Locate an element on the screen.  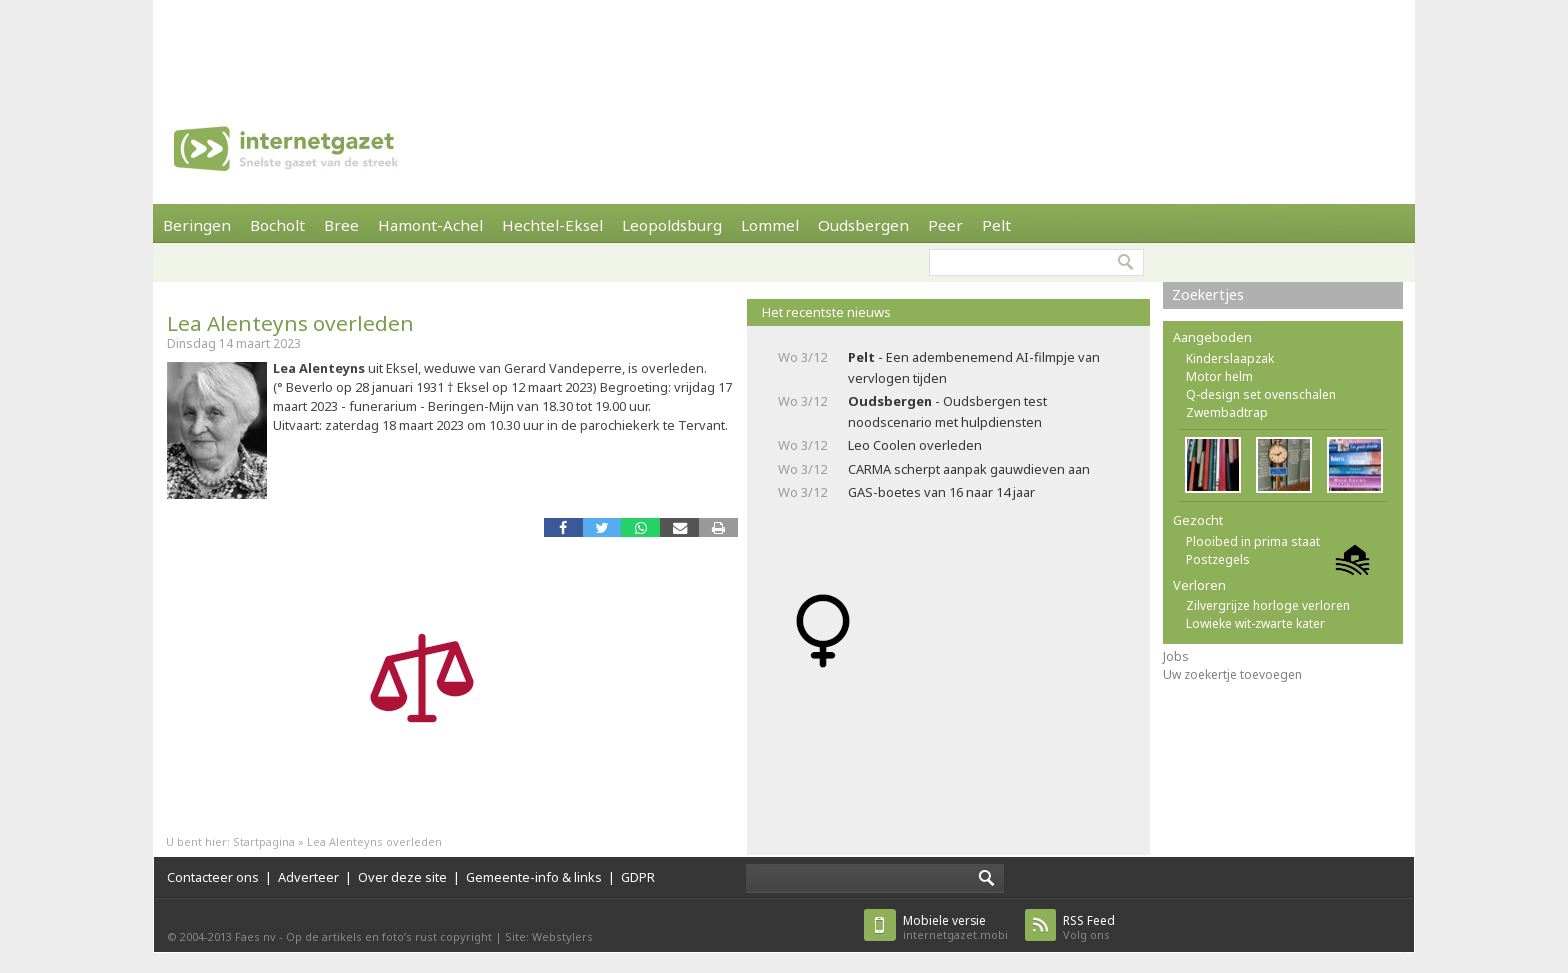
access farm or agricultural features is located at coordinates (1352, 560).